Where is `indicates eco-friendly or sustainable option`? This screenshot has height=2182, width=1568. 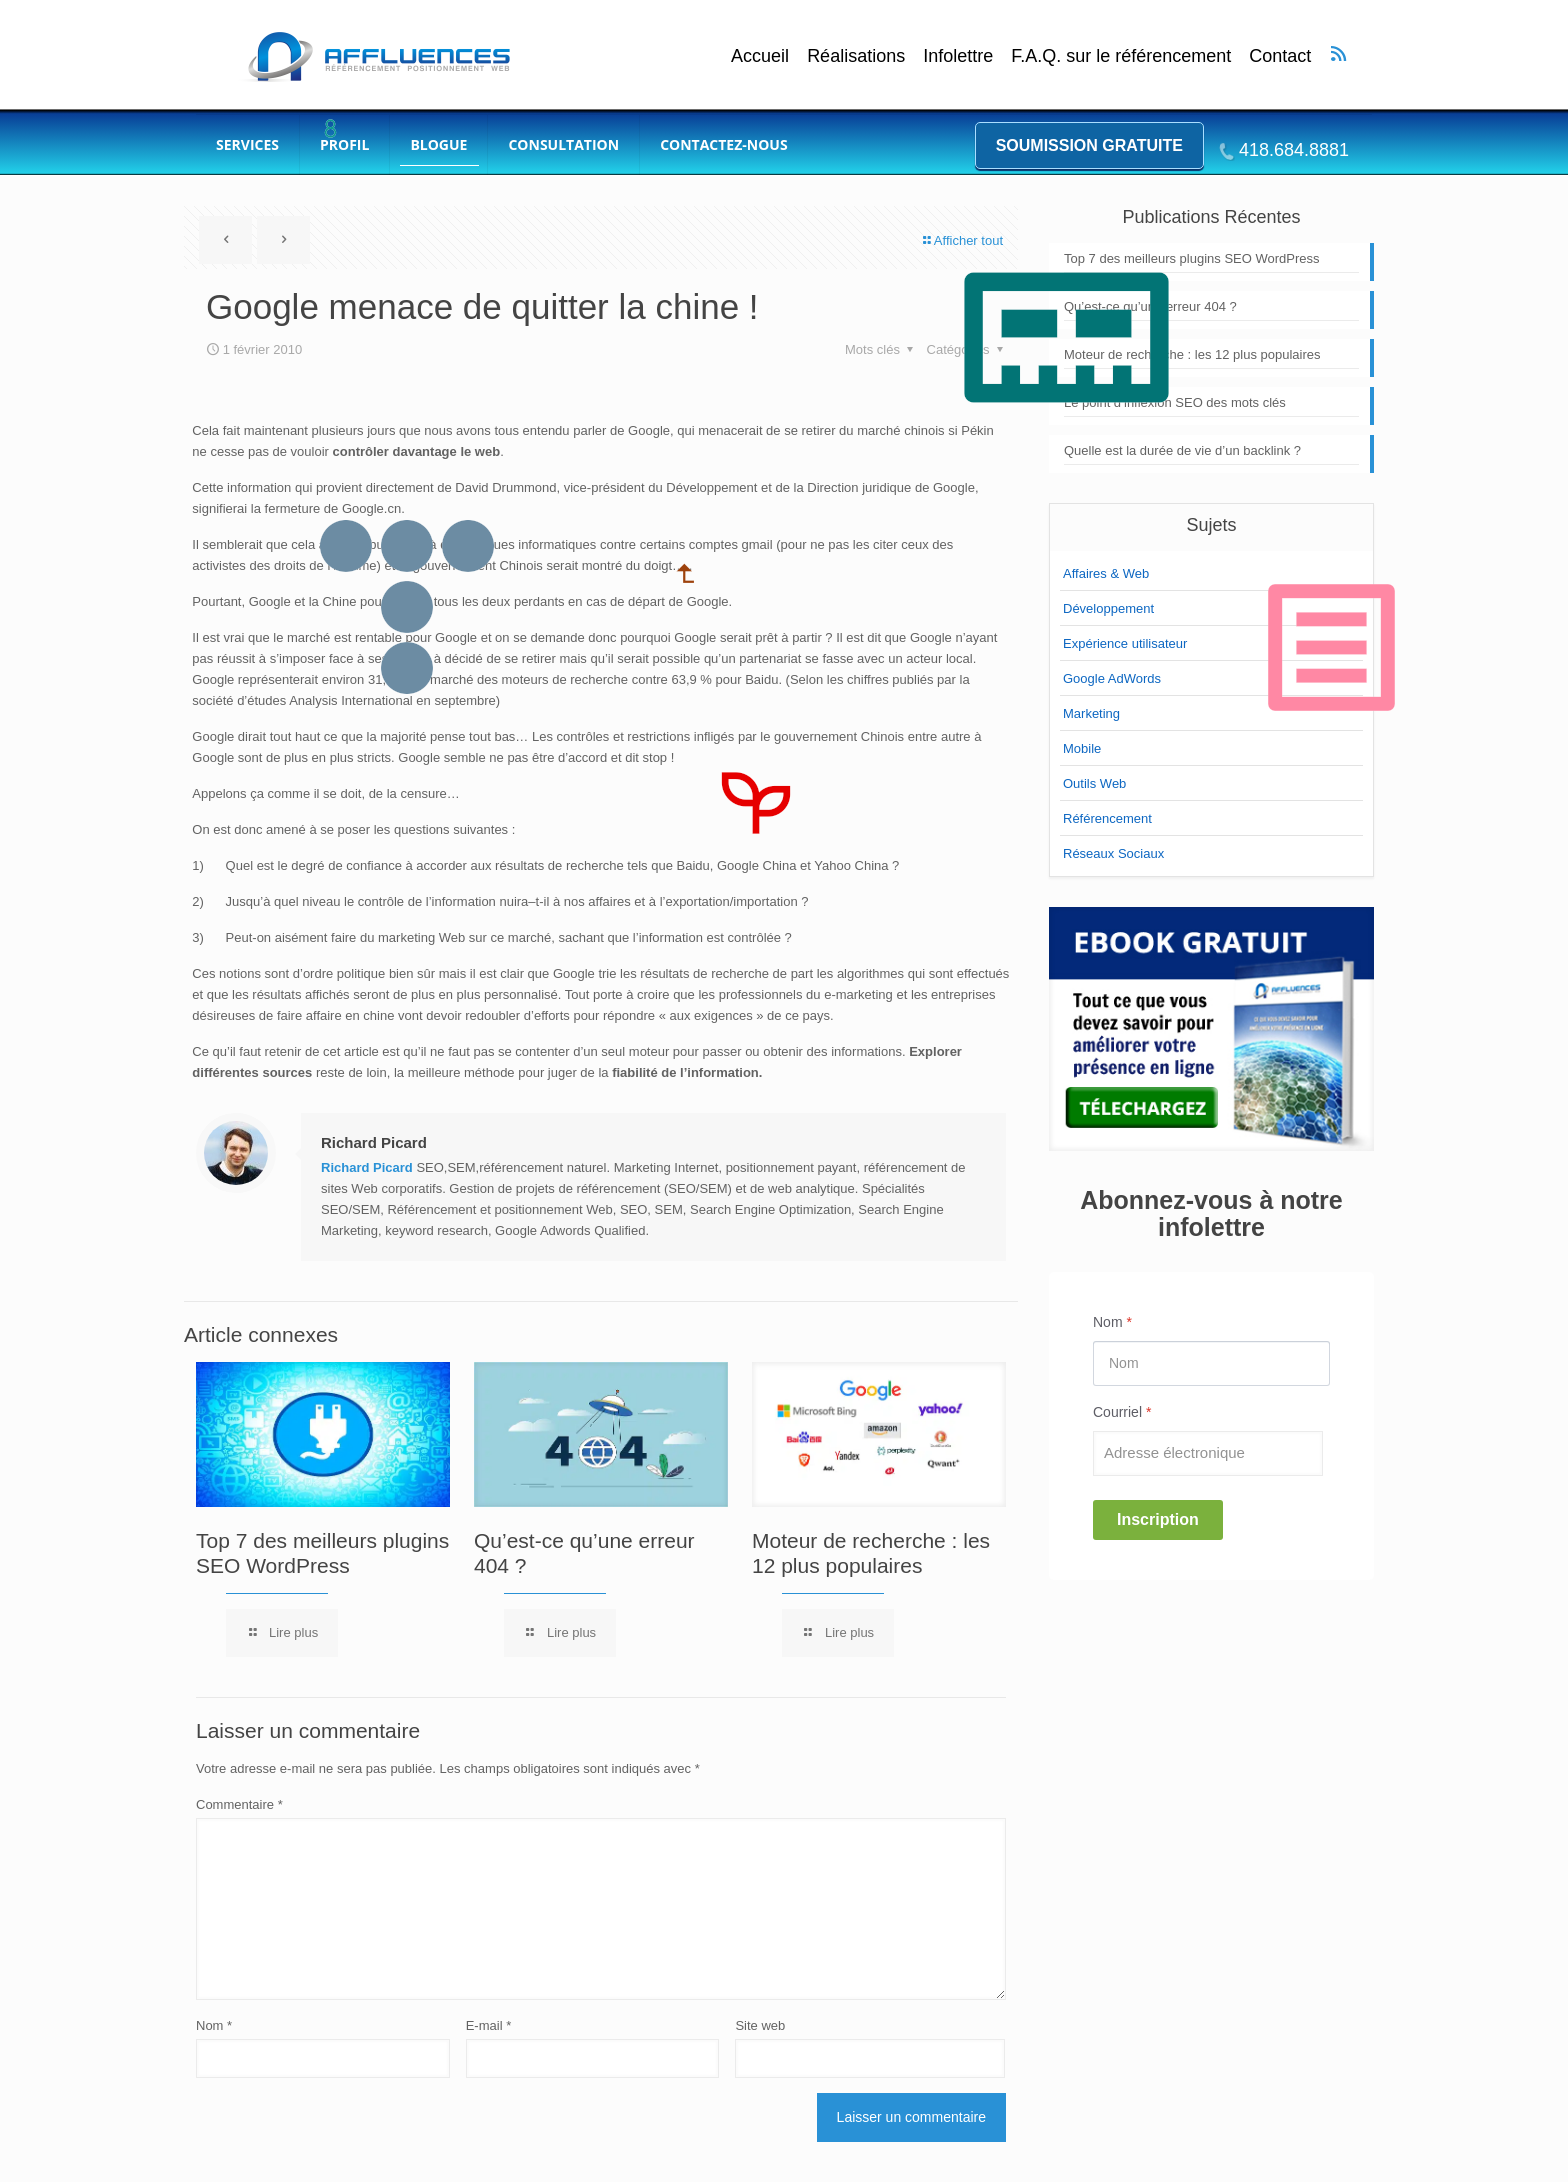 indicates eco-friendly or sustainable option is located at coordinates (756, 803).